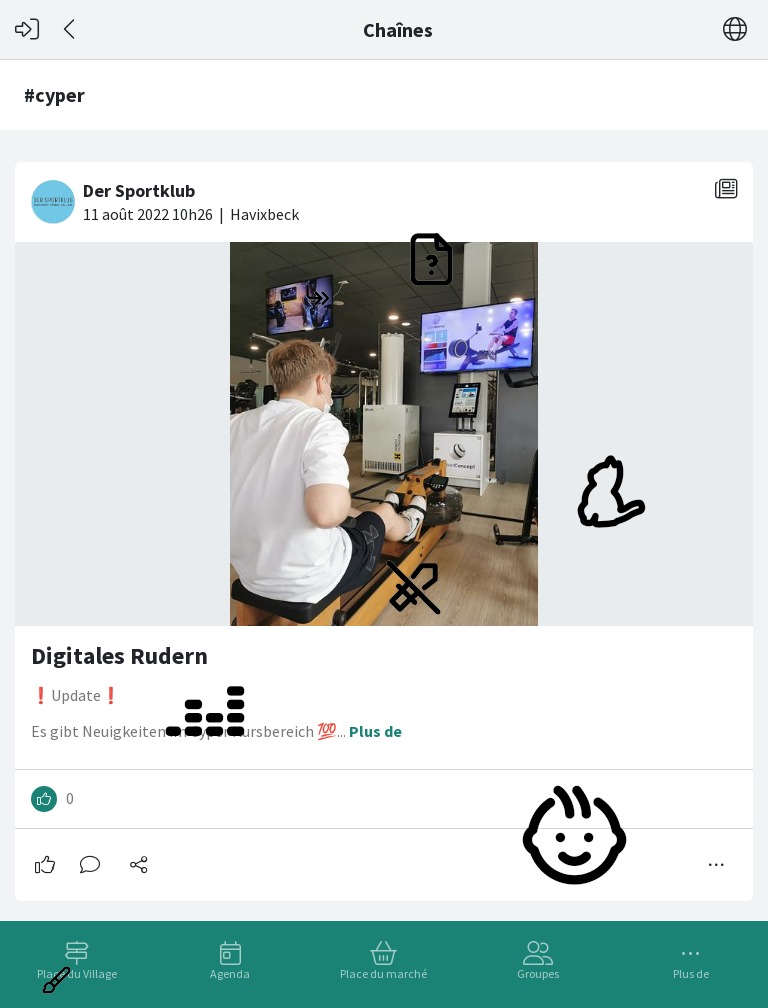 The width and height of the screenshot is (768, 1008). I want to click on access drawing or painting tools, so click(56, 980).